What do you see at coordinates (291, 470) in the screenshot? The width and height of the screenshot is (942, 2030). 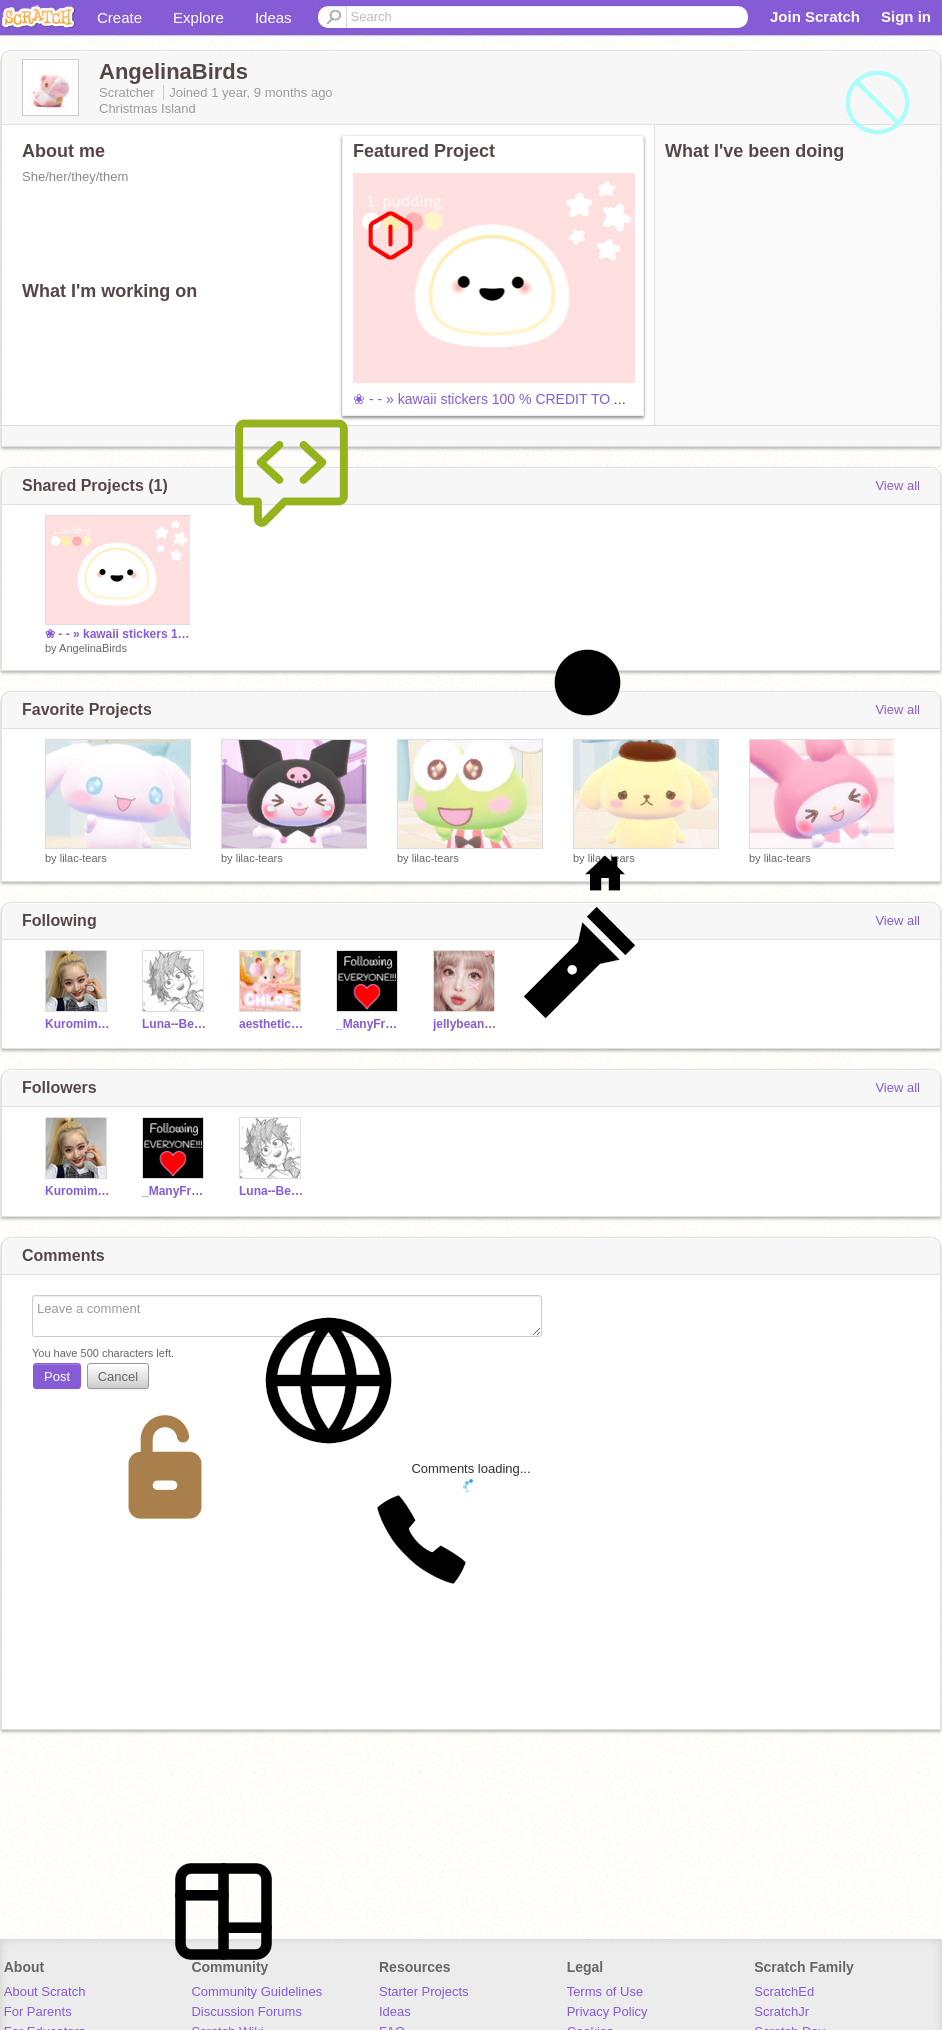 I see `view code review comments` at bounding box center [291, 470].